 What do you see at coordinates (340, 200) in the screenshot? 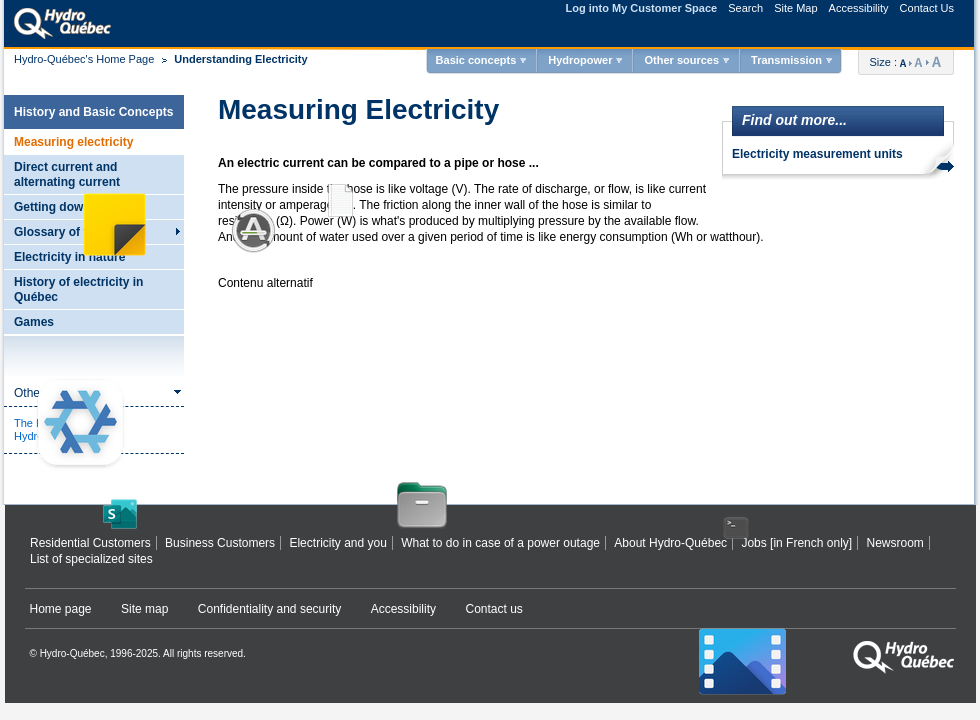
I see `open a text document` at bounding box center [340, 200].